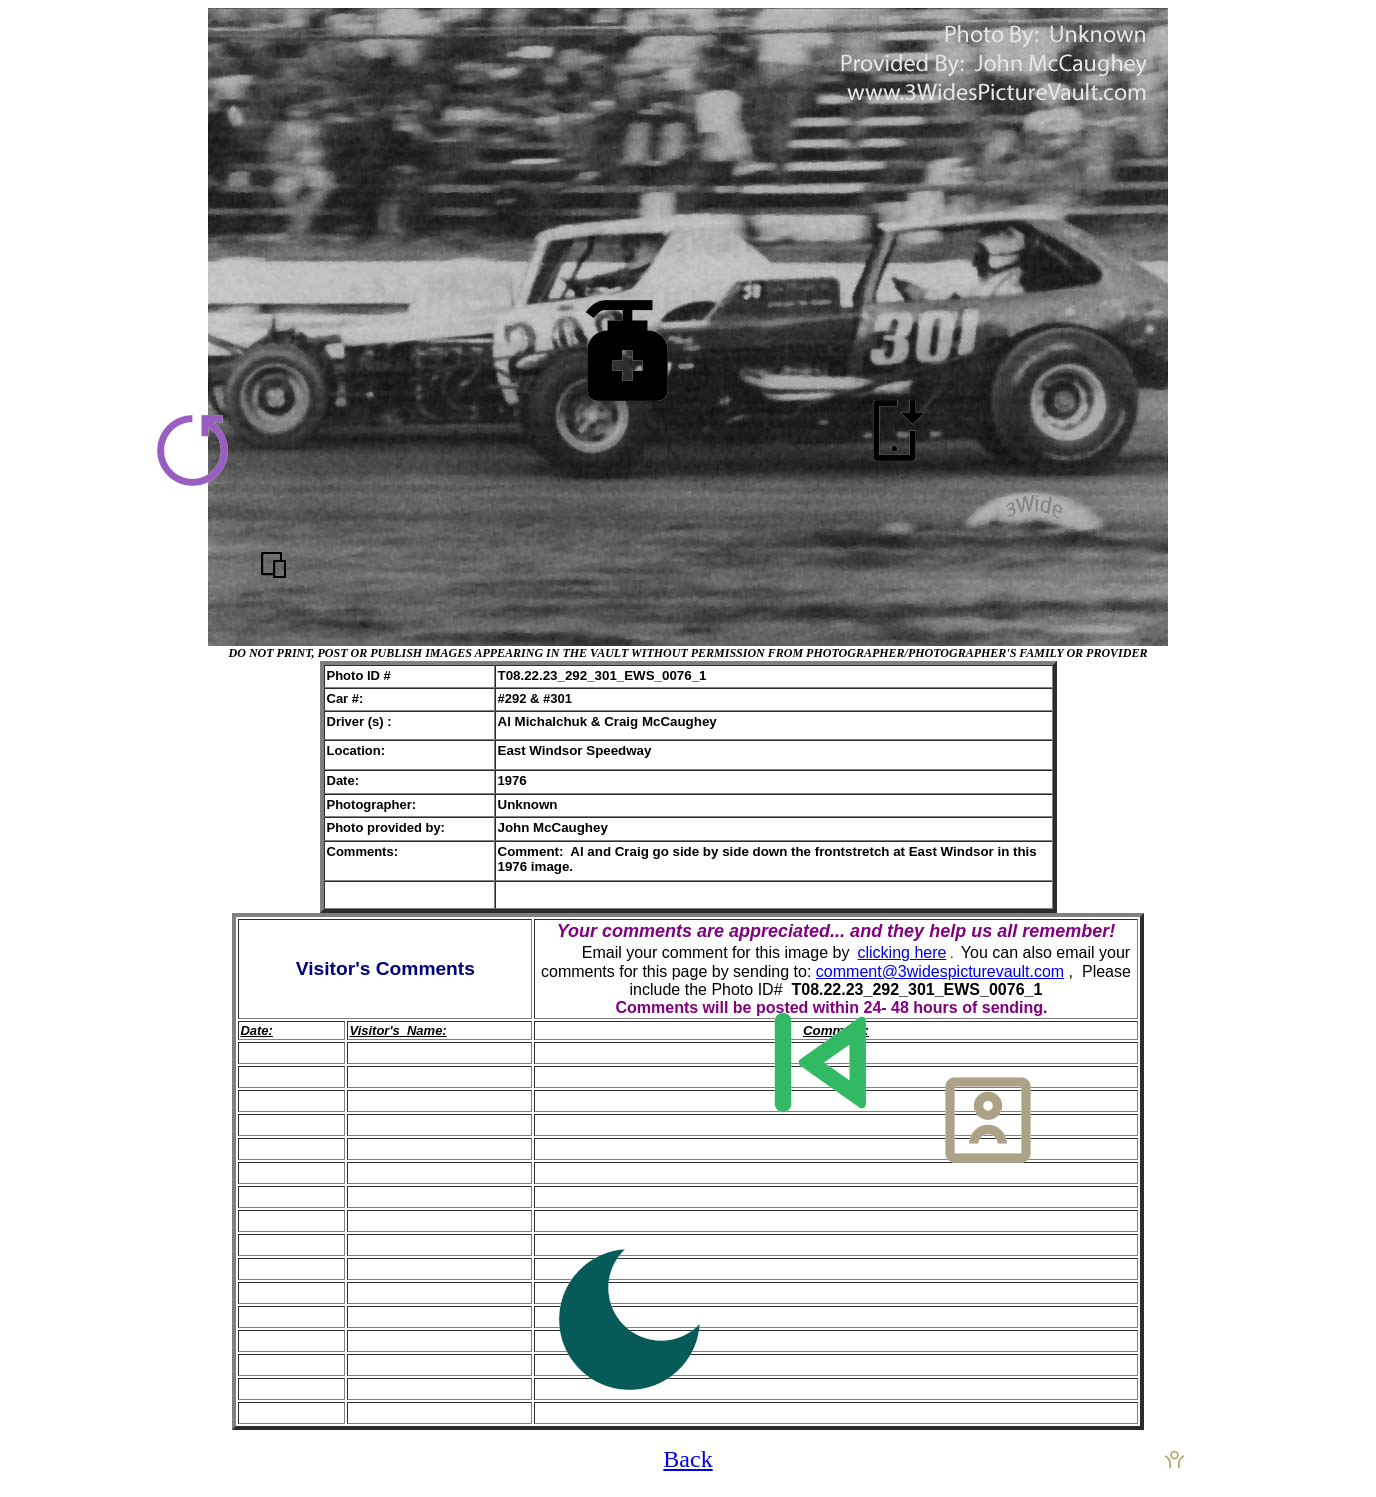 Image resolution: width=1376 pixels, height=1497 pixels. I want to click on download app to mobile device, so click(894, 430).